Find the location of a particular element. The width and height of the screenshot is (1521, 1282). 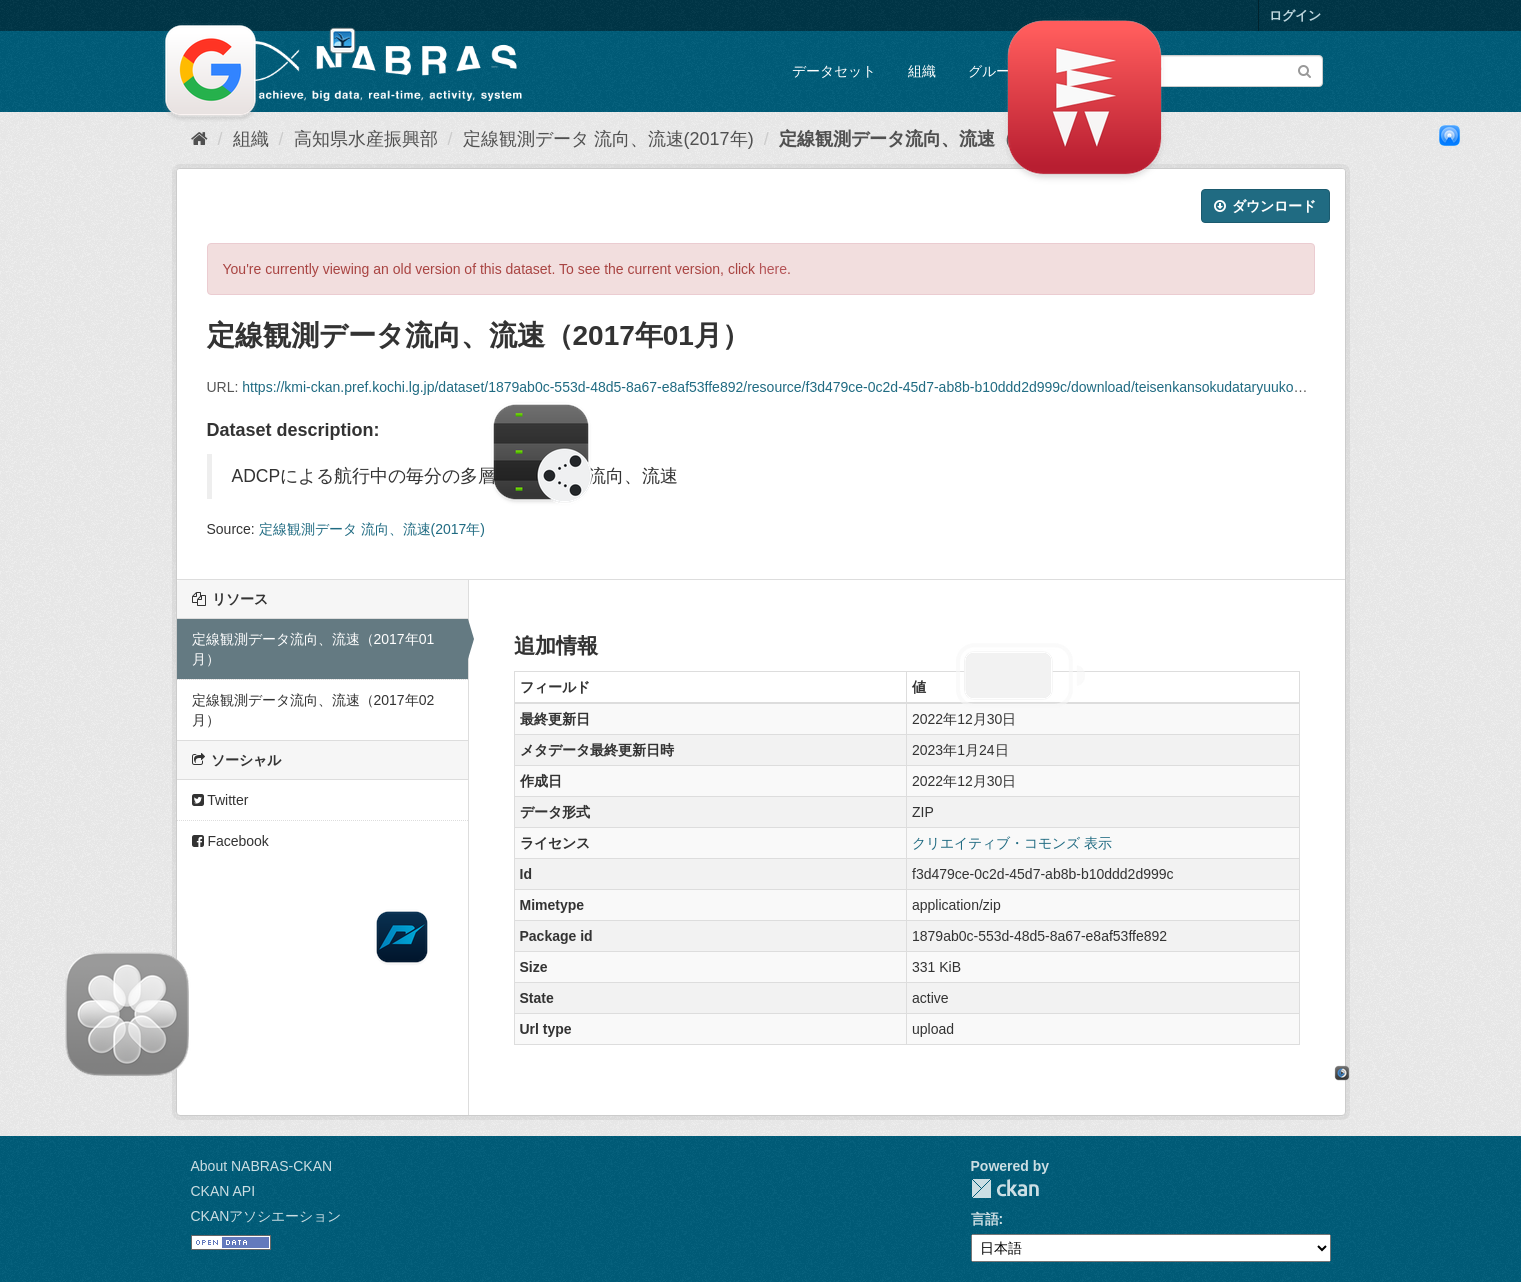

launch need for speed racing game is located at coordinates (402, 937).